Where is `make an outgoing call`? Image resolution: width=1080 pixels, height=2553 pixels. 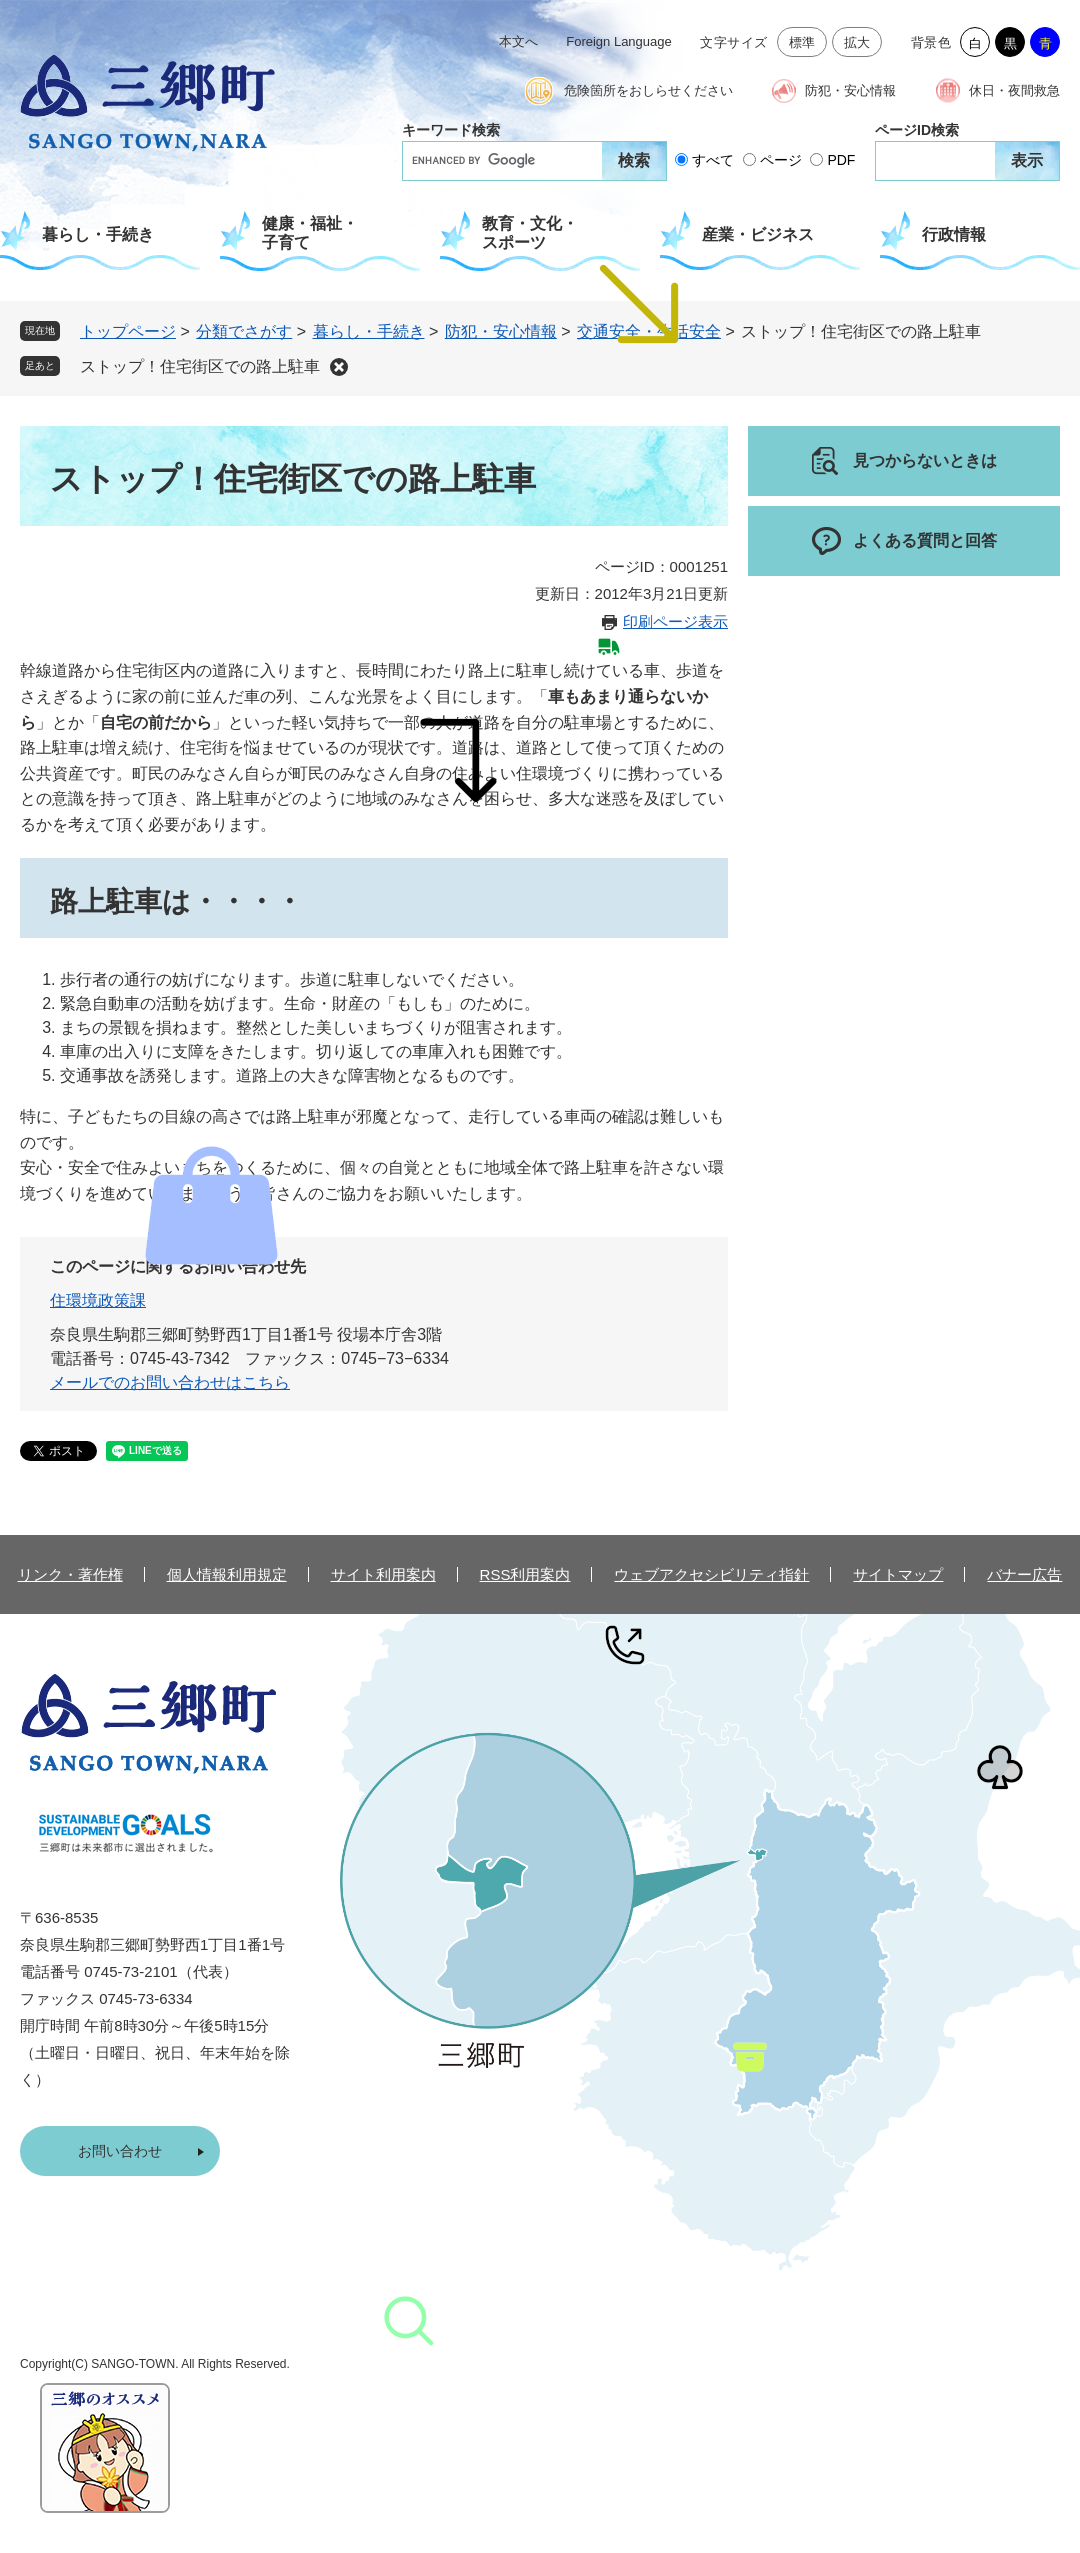 make an outgoing call is located at coordinates (625, 1645).